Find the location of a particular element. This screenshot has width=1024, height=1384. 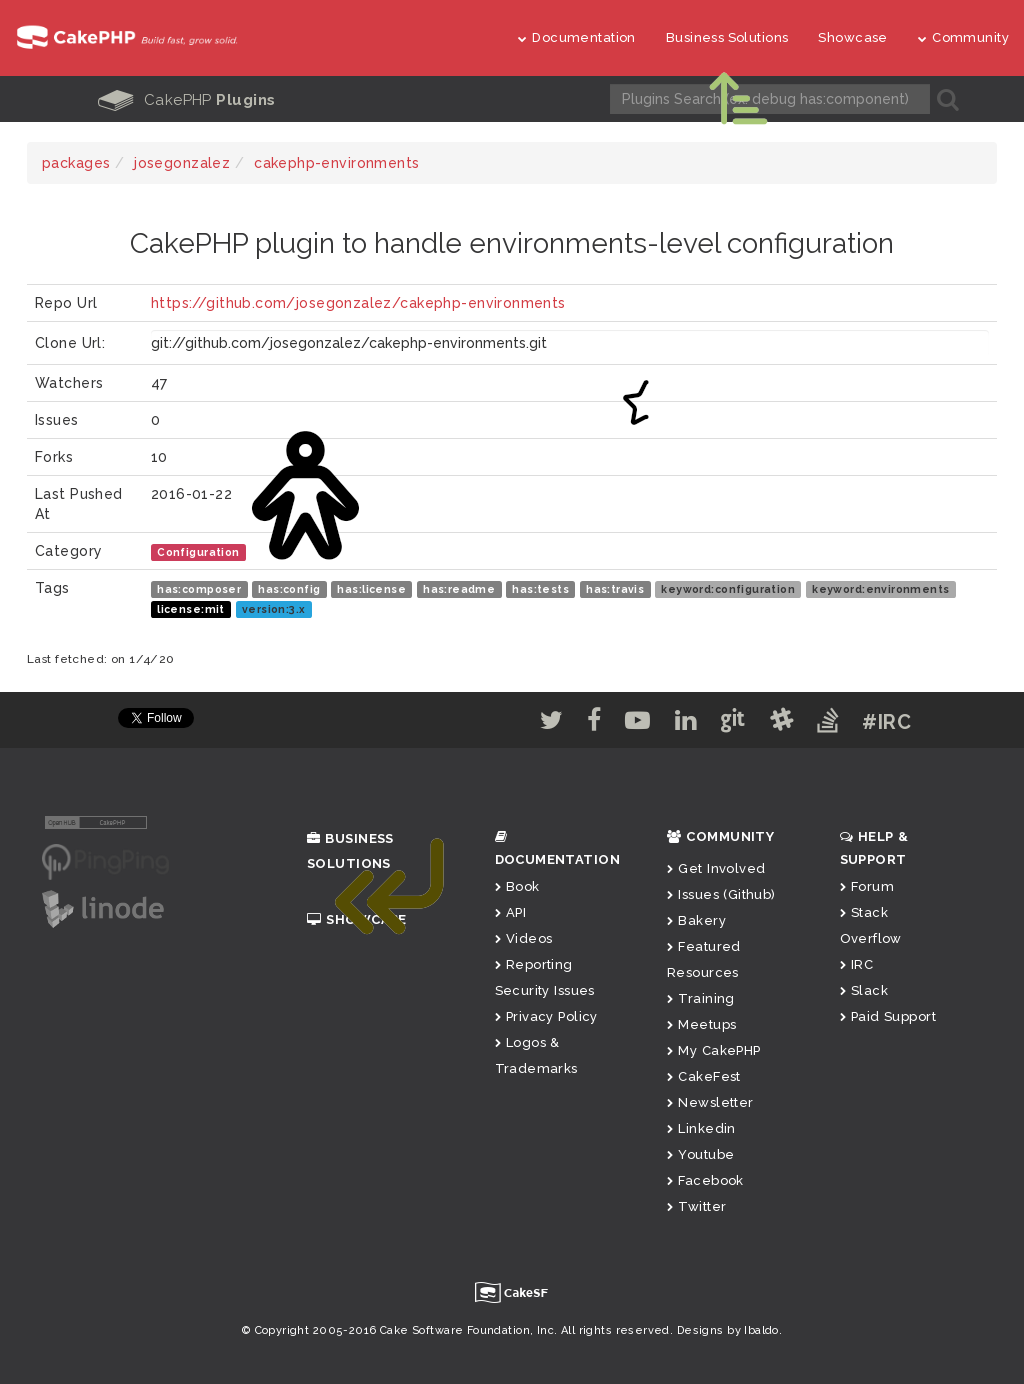

sort items in ascending order is located at coordinates (738, 98).